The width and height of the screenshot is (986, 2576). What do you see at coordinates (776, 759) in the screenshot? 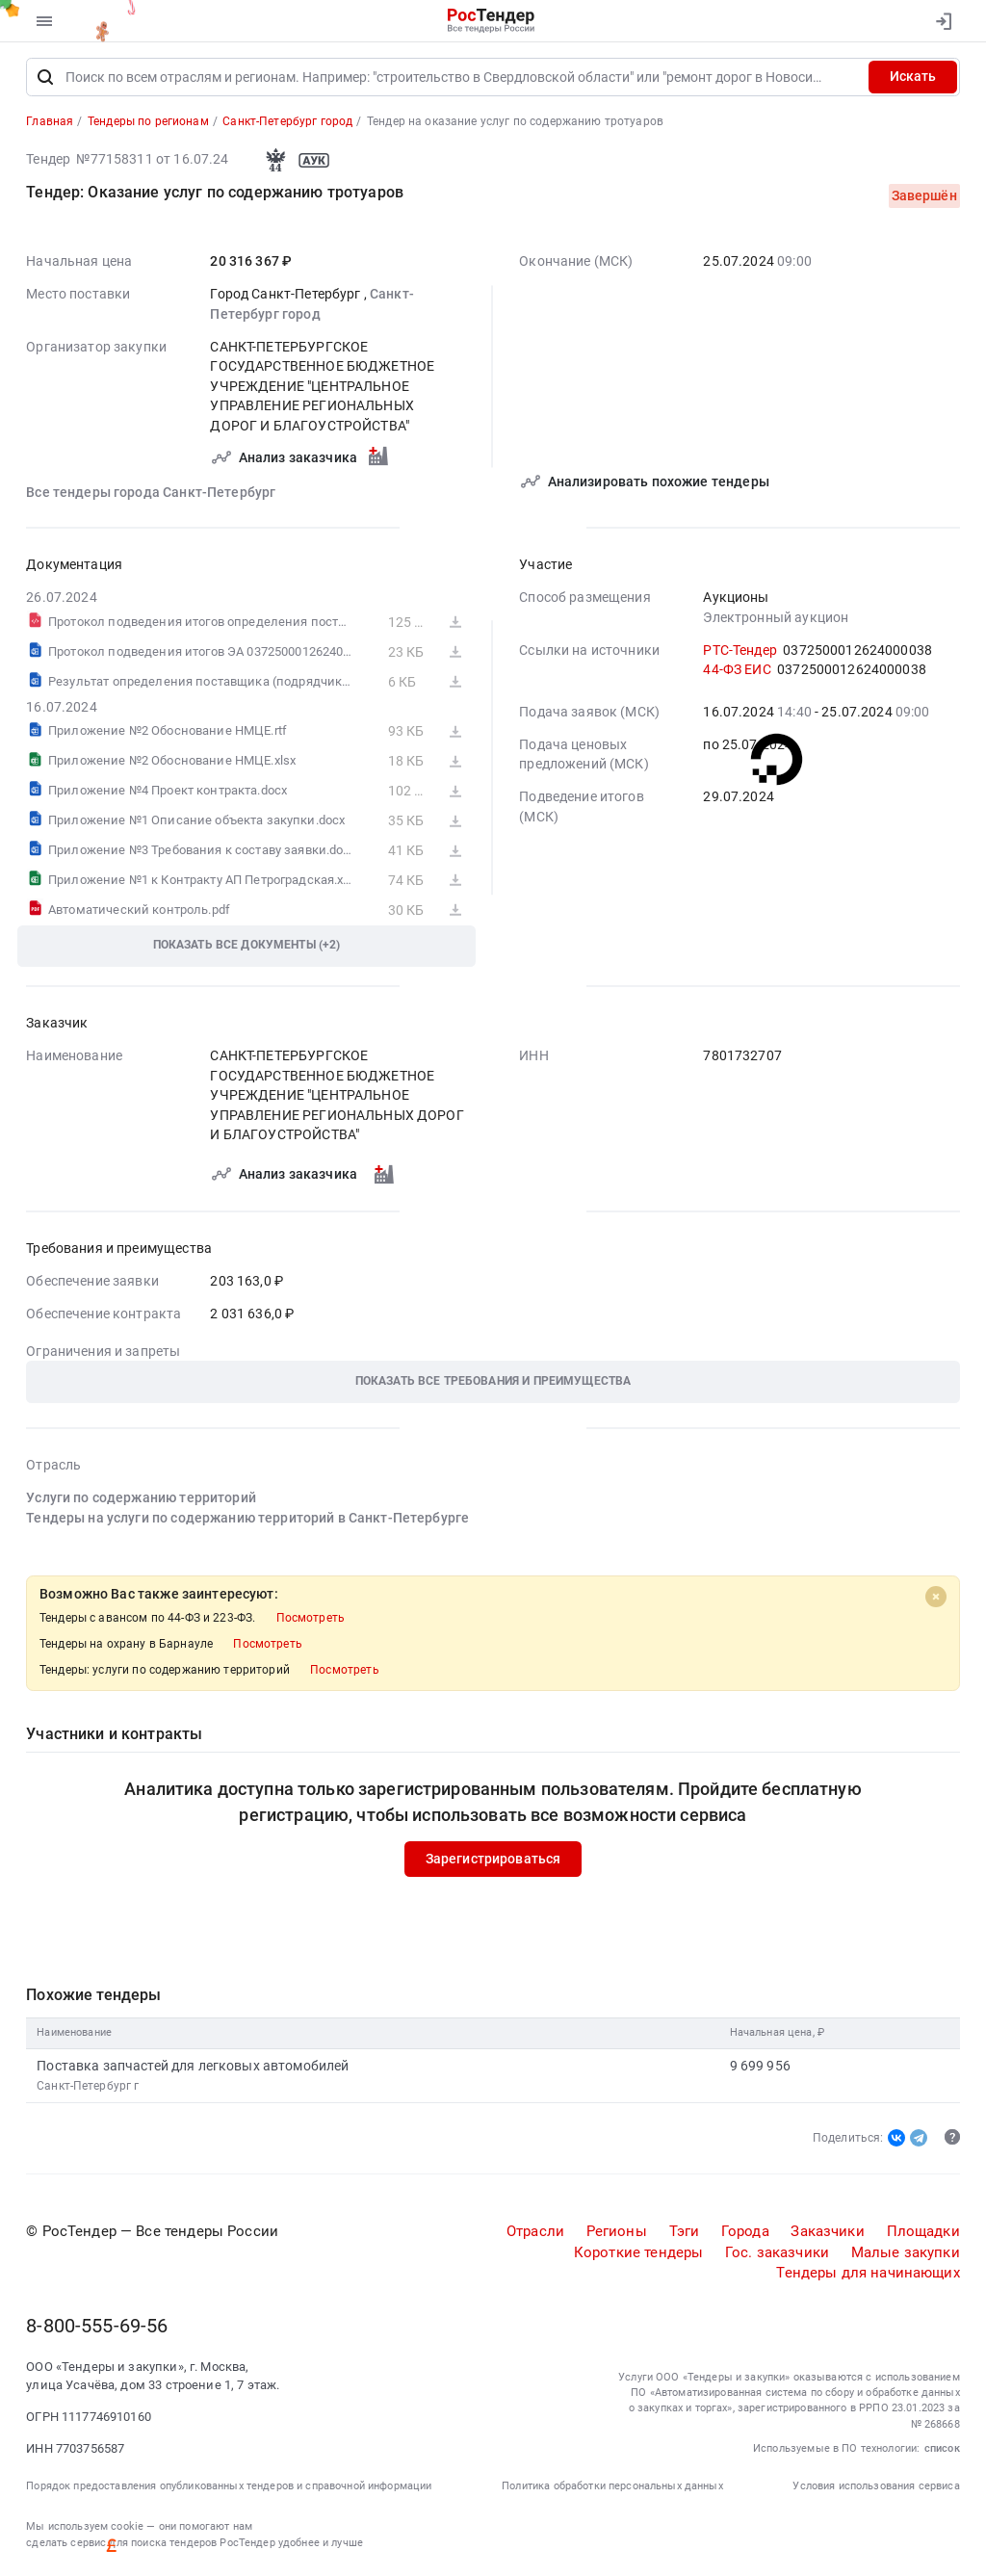
I see `DigitalOcean brand logo` at bounding box center [776, 759].